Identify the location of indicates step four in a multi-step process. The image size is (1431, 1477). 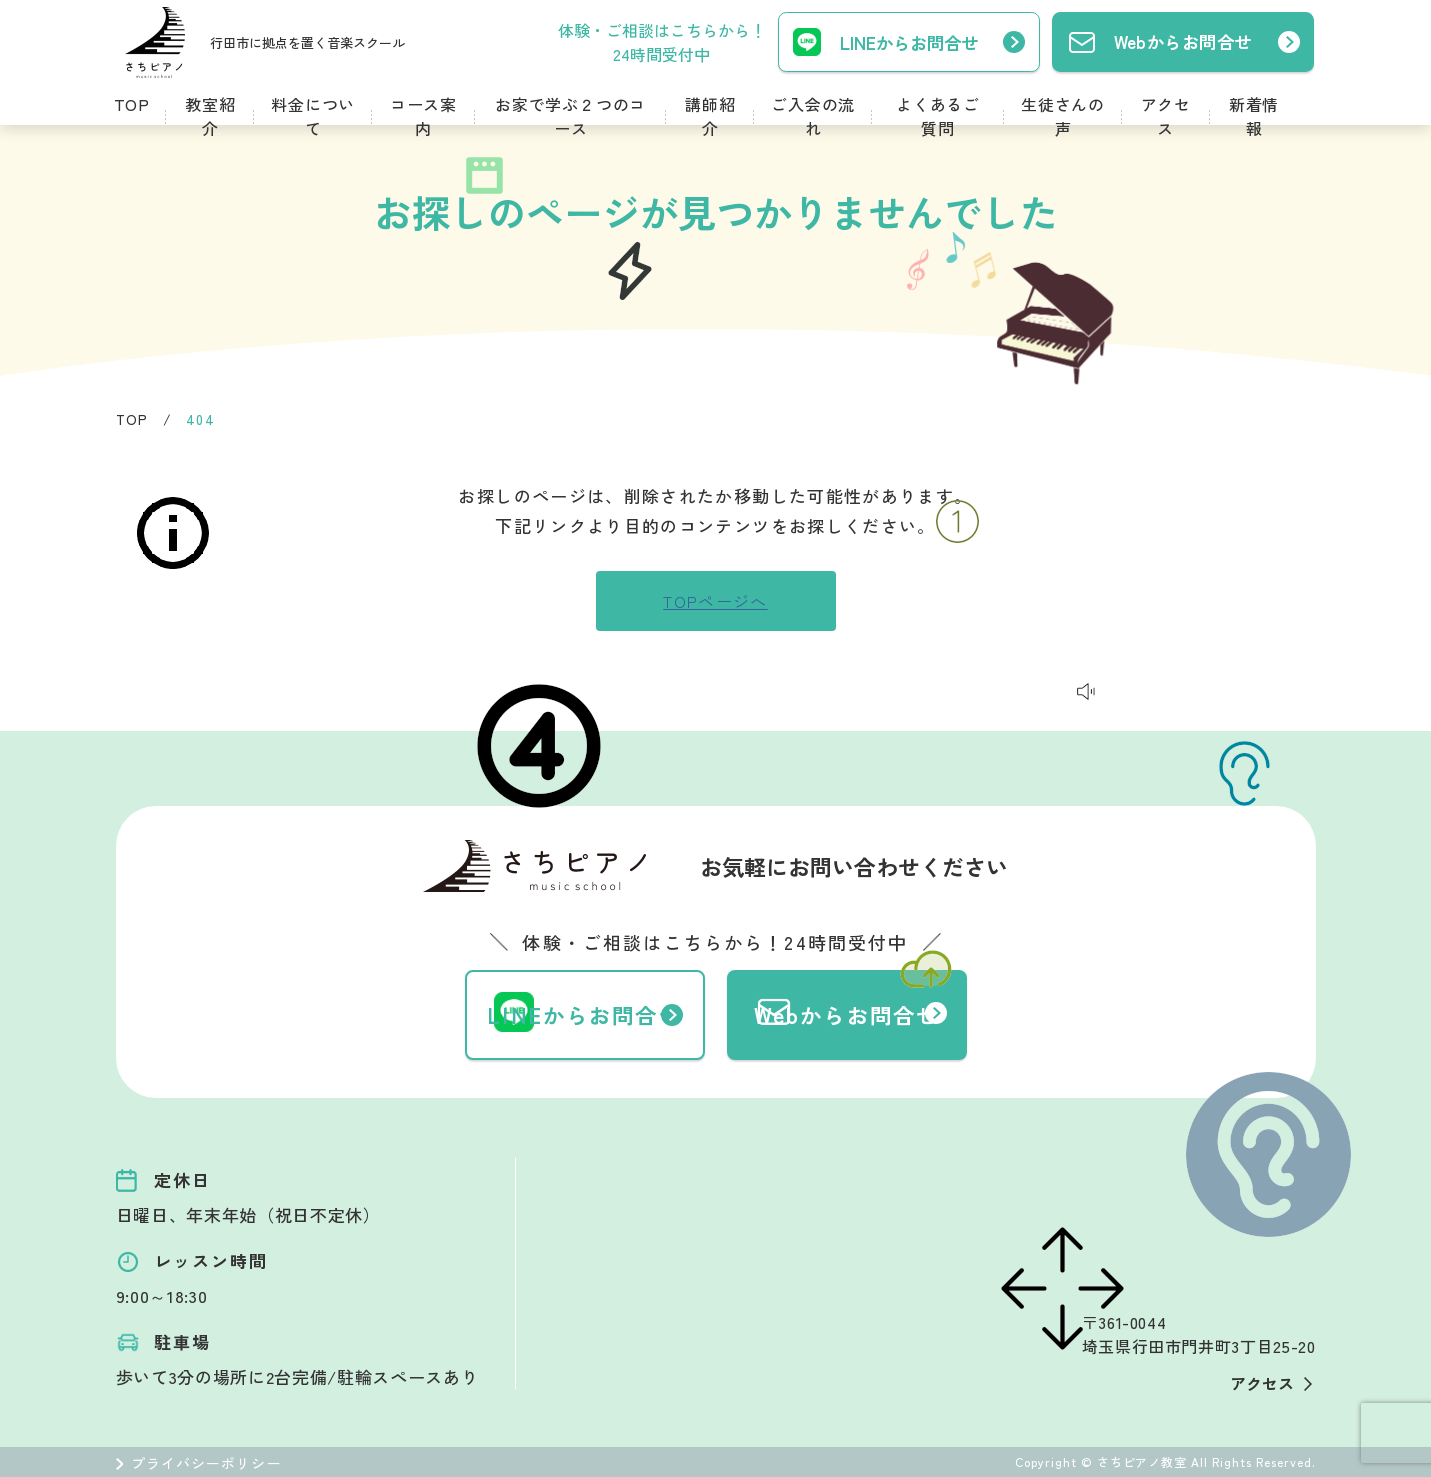
(539, 746).